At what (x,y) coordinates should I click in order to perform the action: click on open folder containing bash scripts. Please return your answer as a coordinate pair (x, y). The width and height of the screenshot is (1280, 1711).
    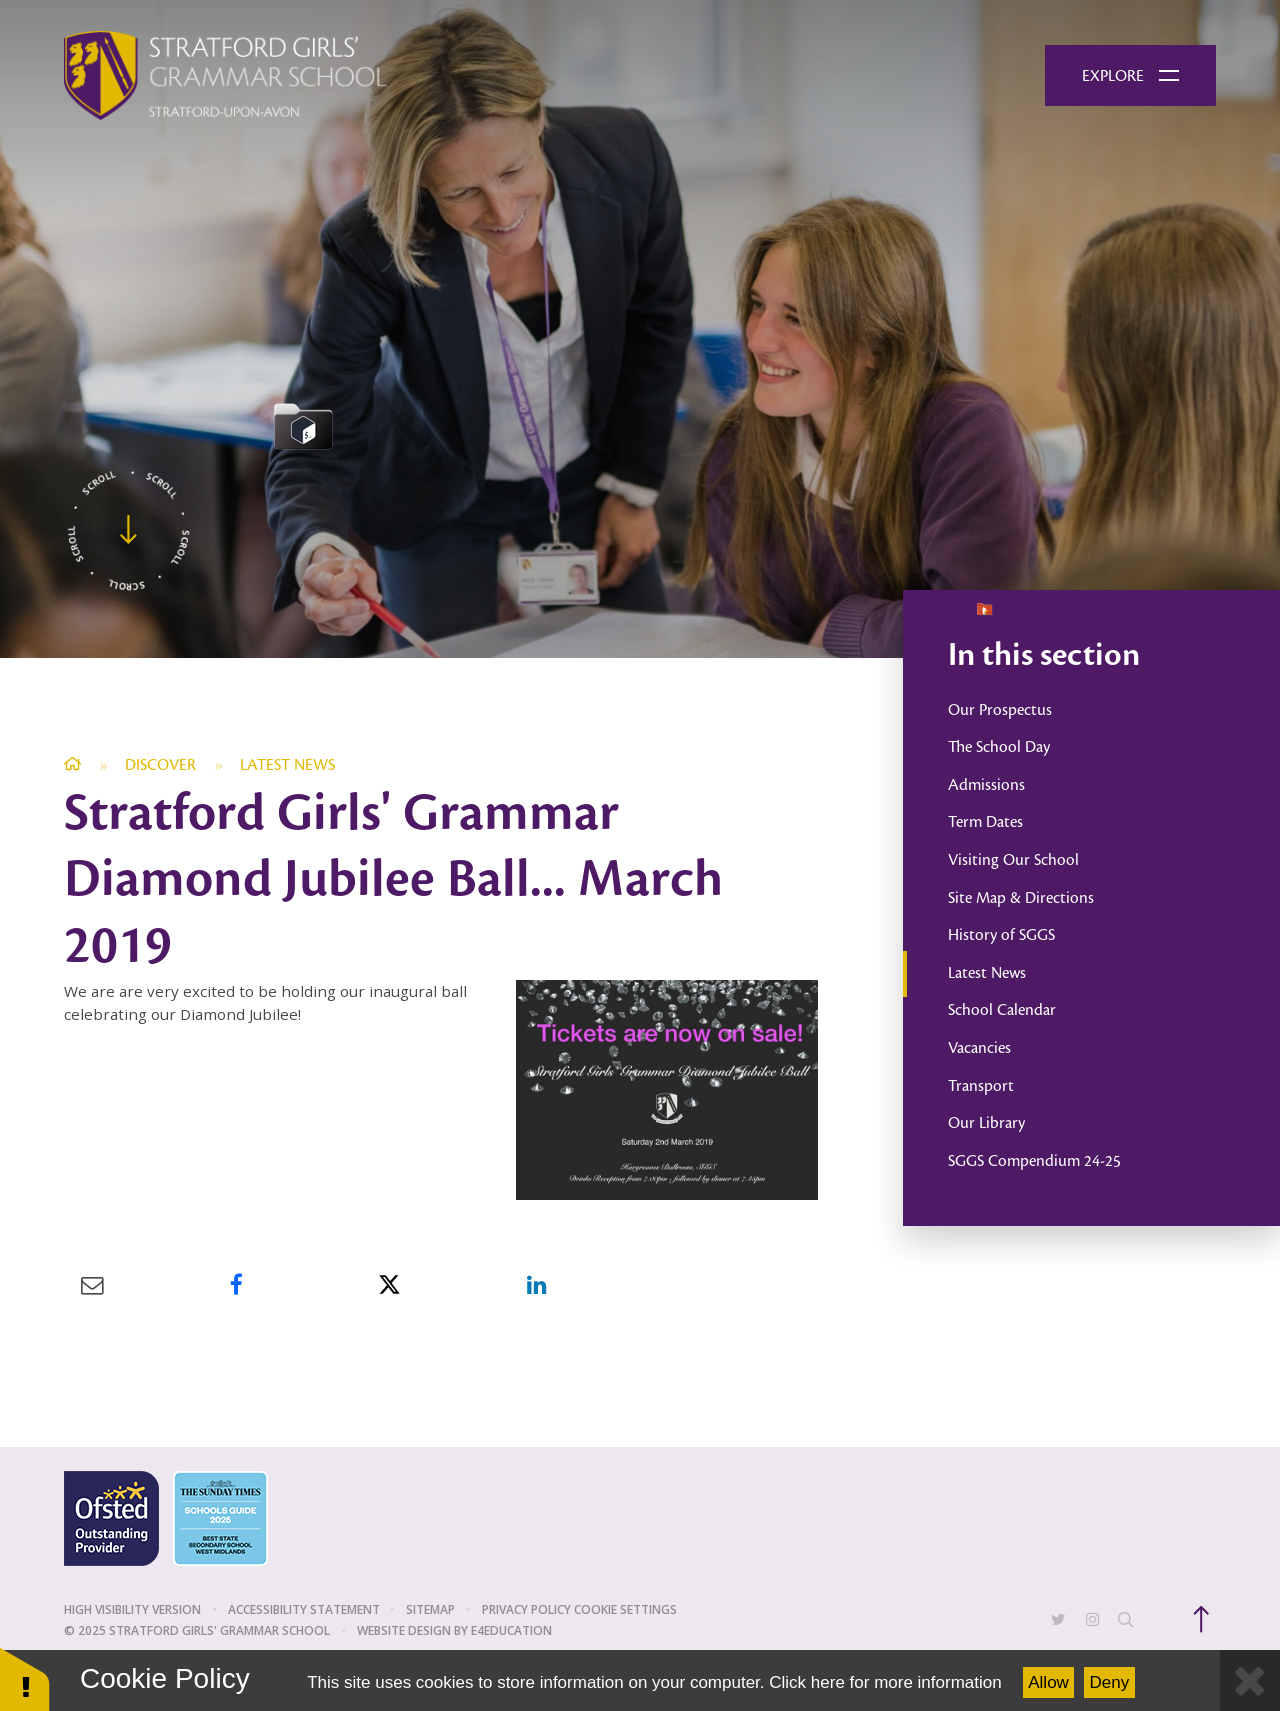
    Looking at the image, I should click on (303, 428).